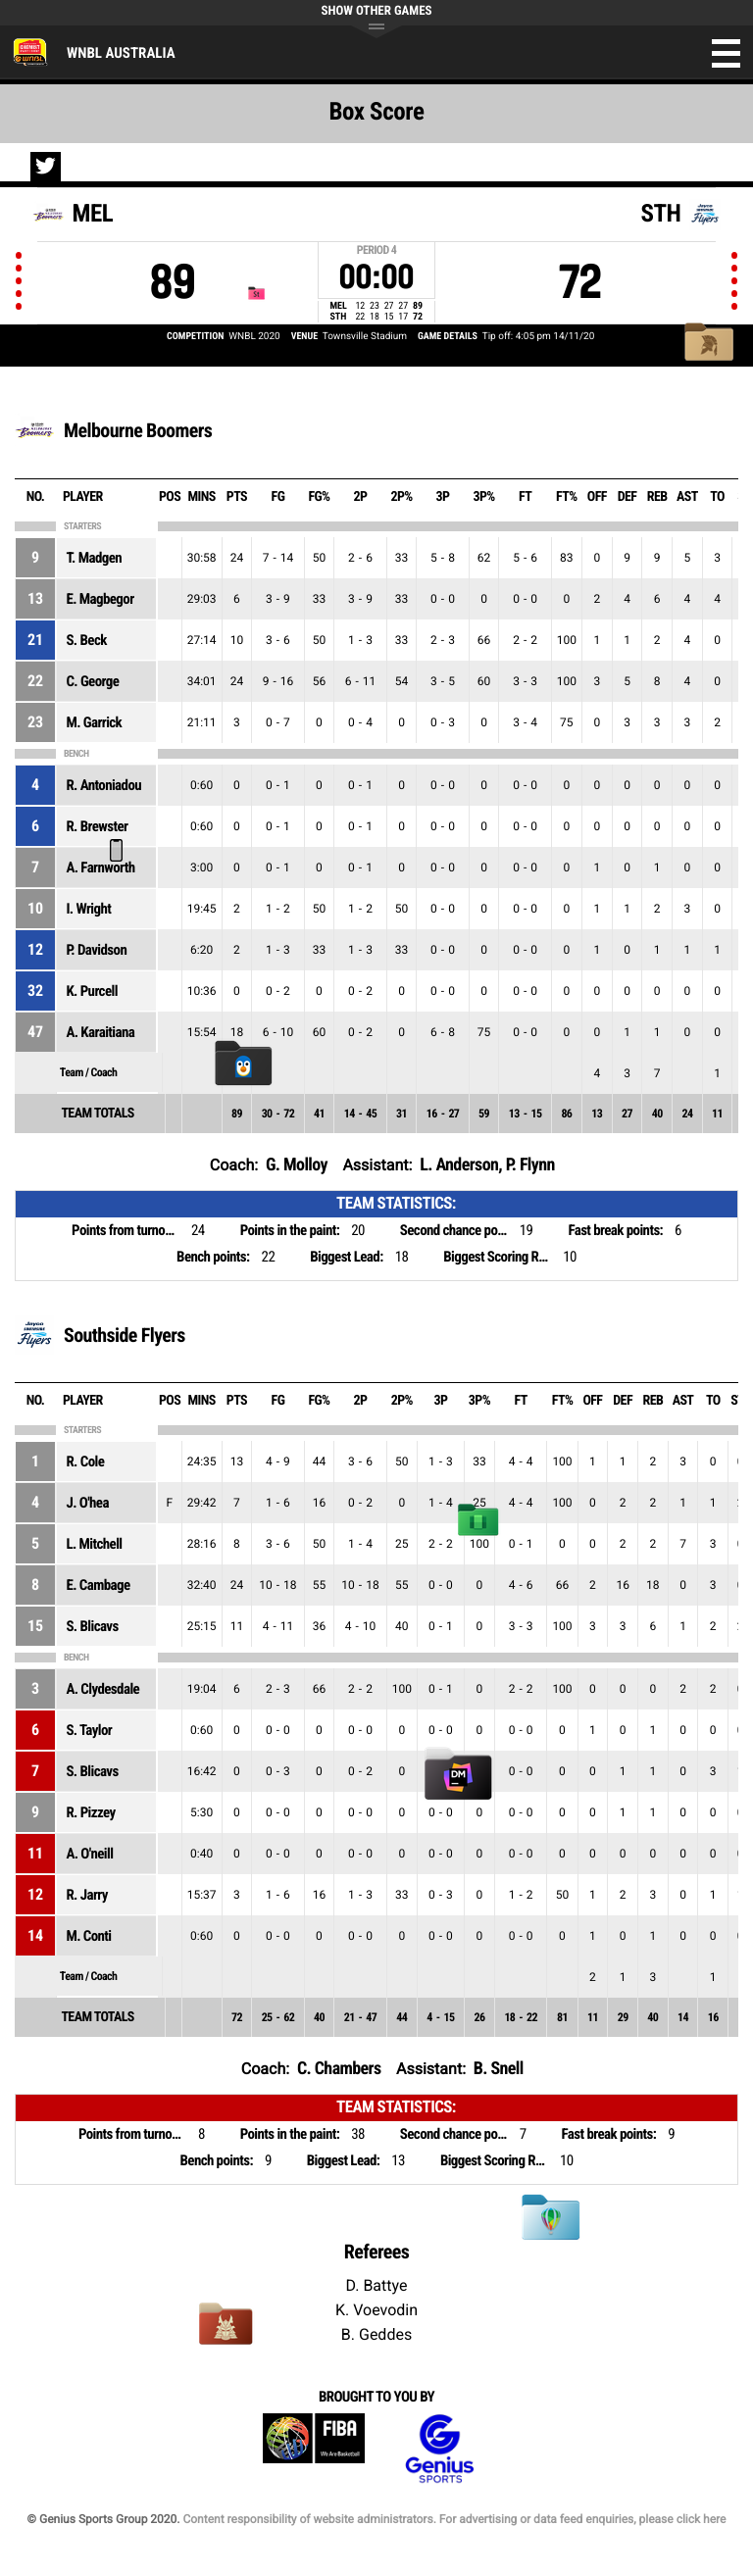 The width and height of the screenshot is (753, 2576). I want to click on iPhone with Face ID in device sidebar, so click(116, 850).